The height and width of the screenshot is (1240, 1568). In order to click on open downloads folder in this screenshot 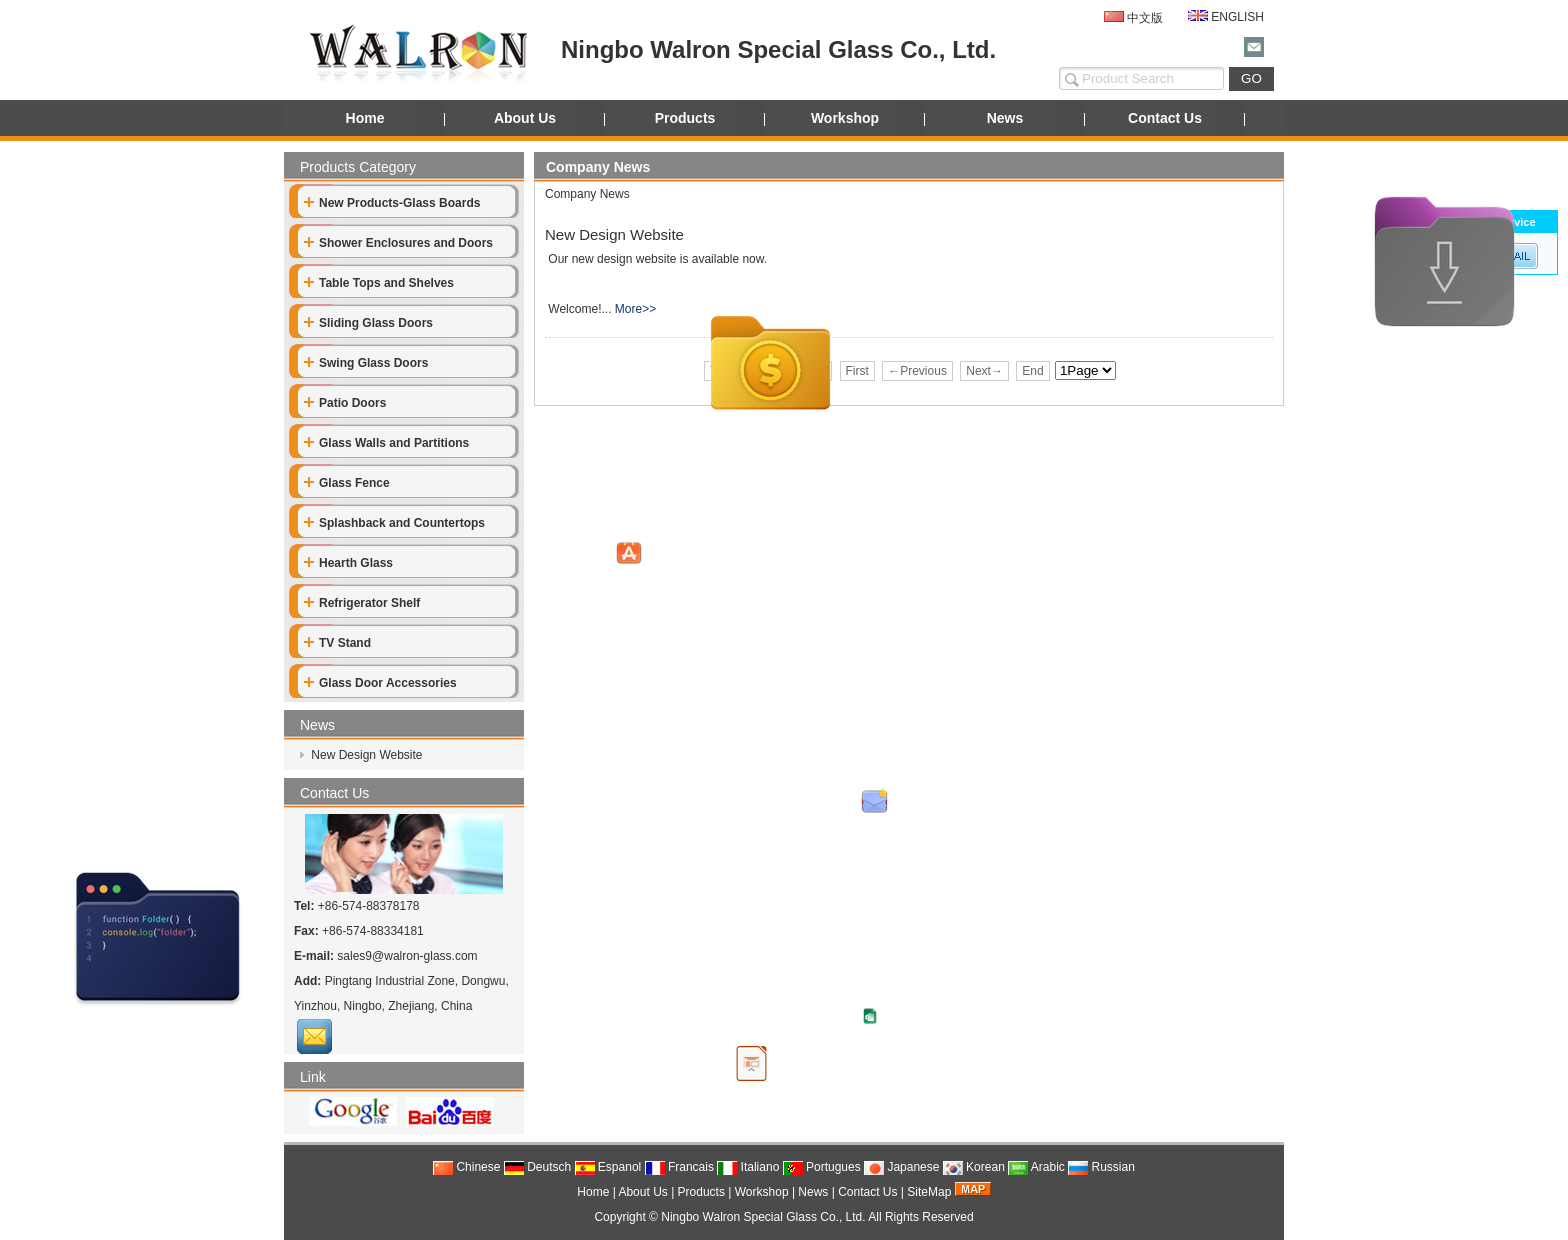, I will do `click(1444, 261)`.